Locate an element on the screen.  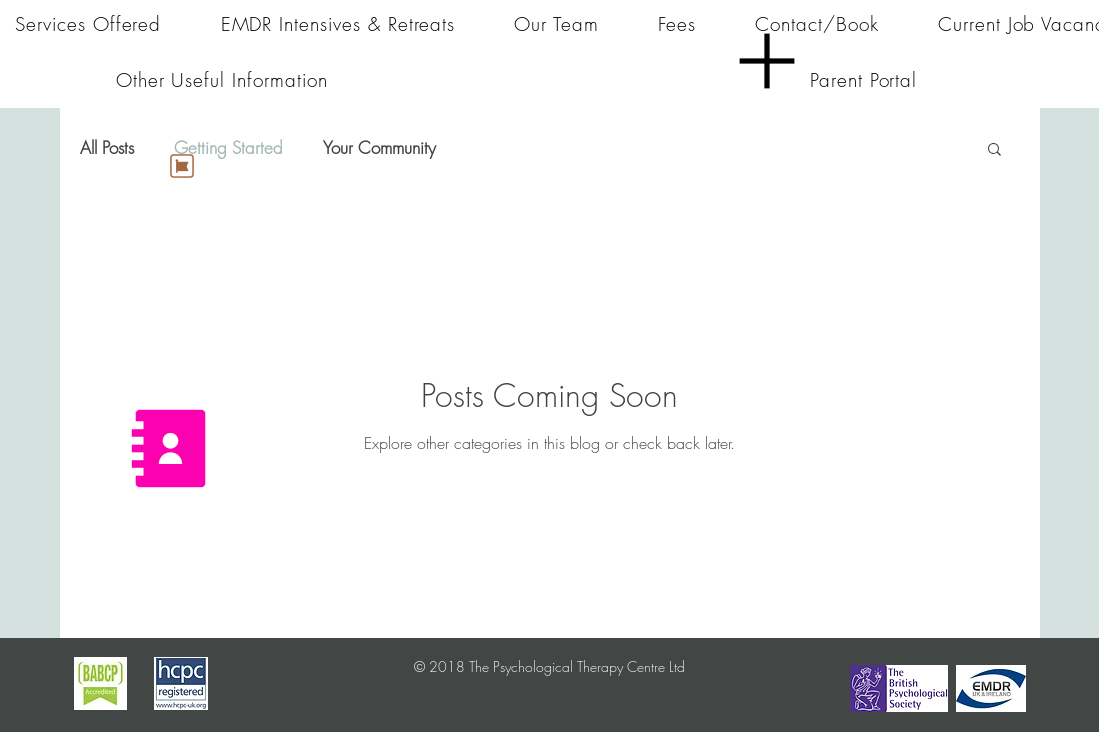
open your contacts list is located at coordinates (170, 448).